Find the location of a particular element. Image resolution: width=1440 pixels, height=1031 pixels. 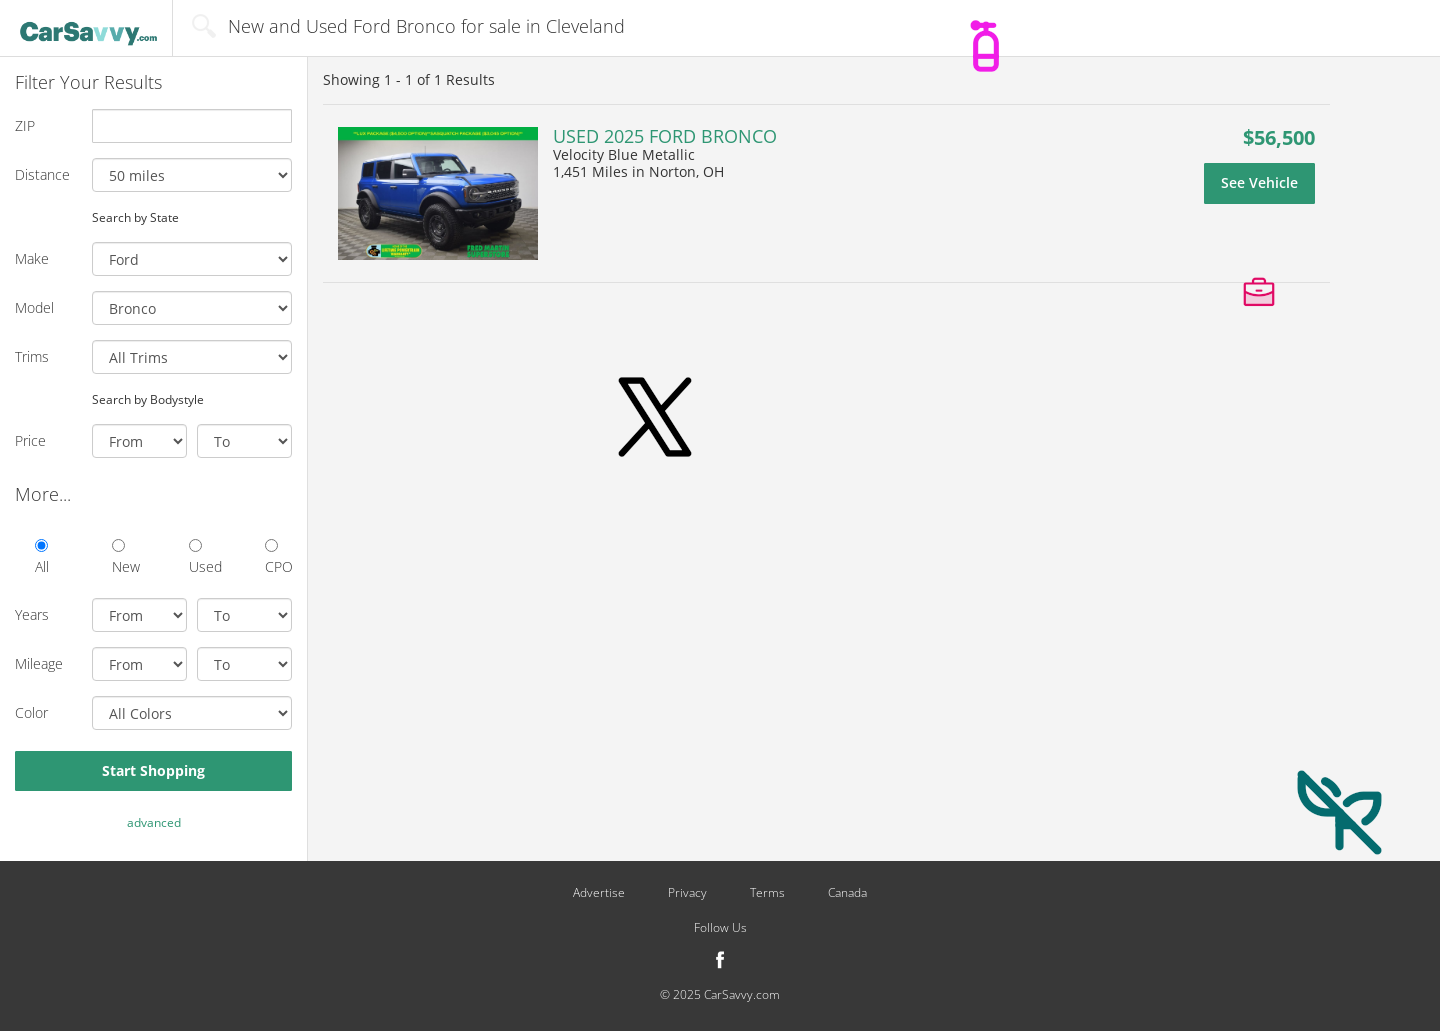

share to X (formerly Twitter) is located at coordinates (655, 417).